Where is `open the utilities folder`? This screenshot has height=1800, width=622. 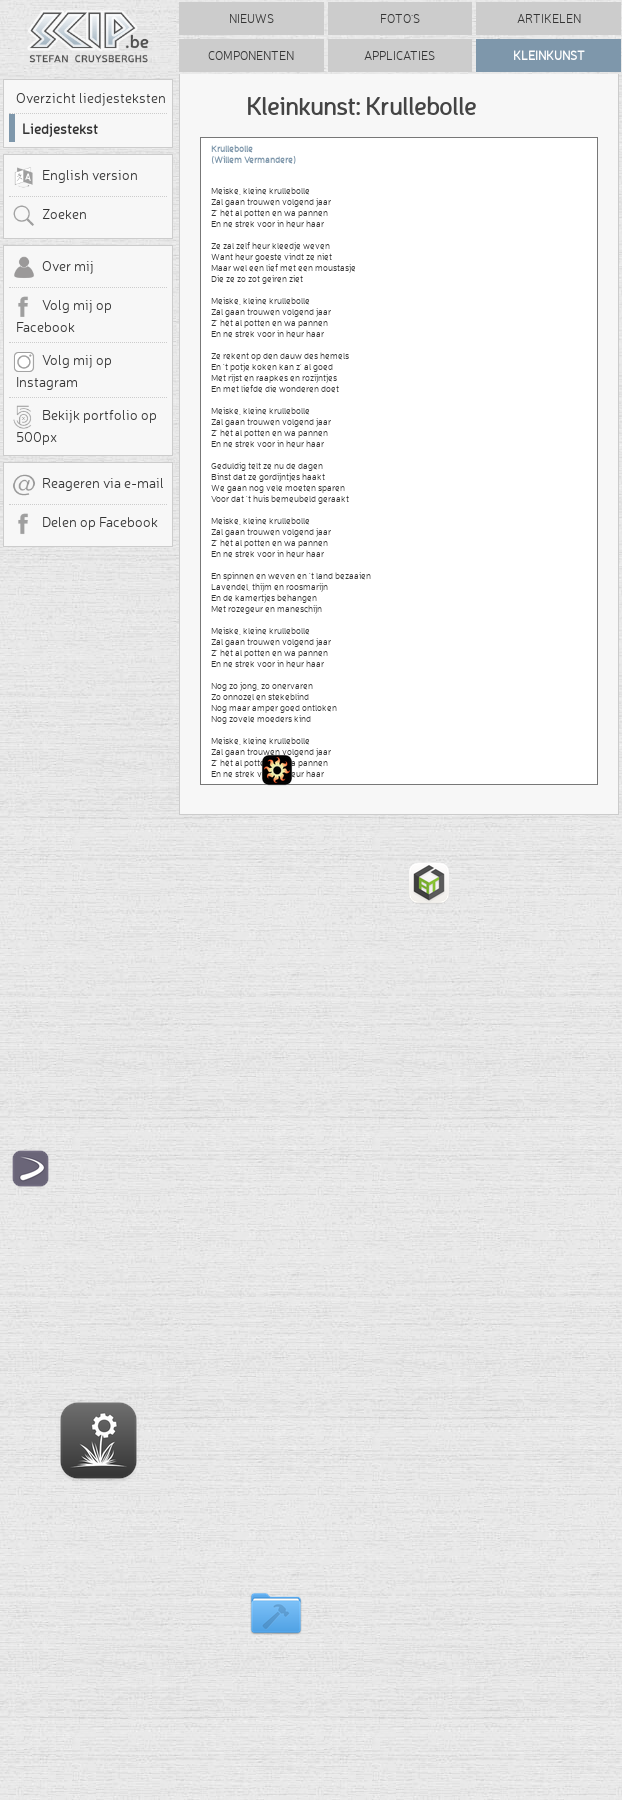
open the utilities folder is located at coordinates (276, 1613).